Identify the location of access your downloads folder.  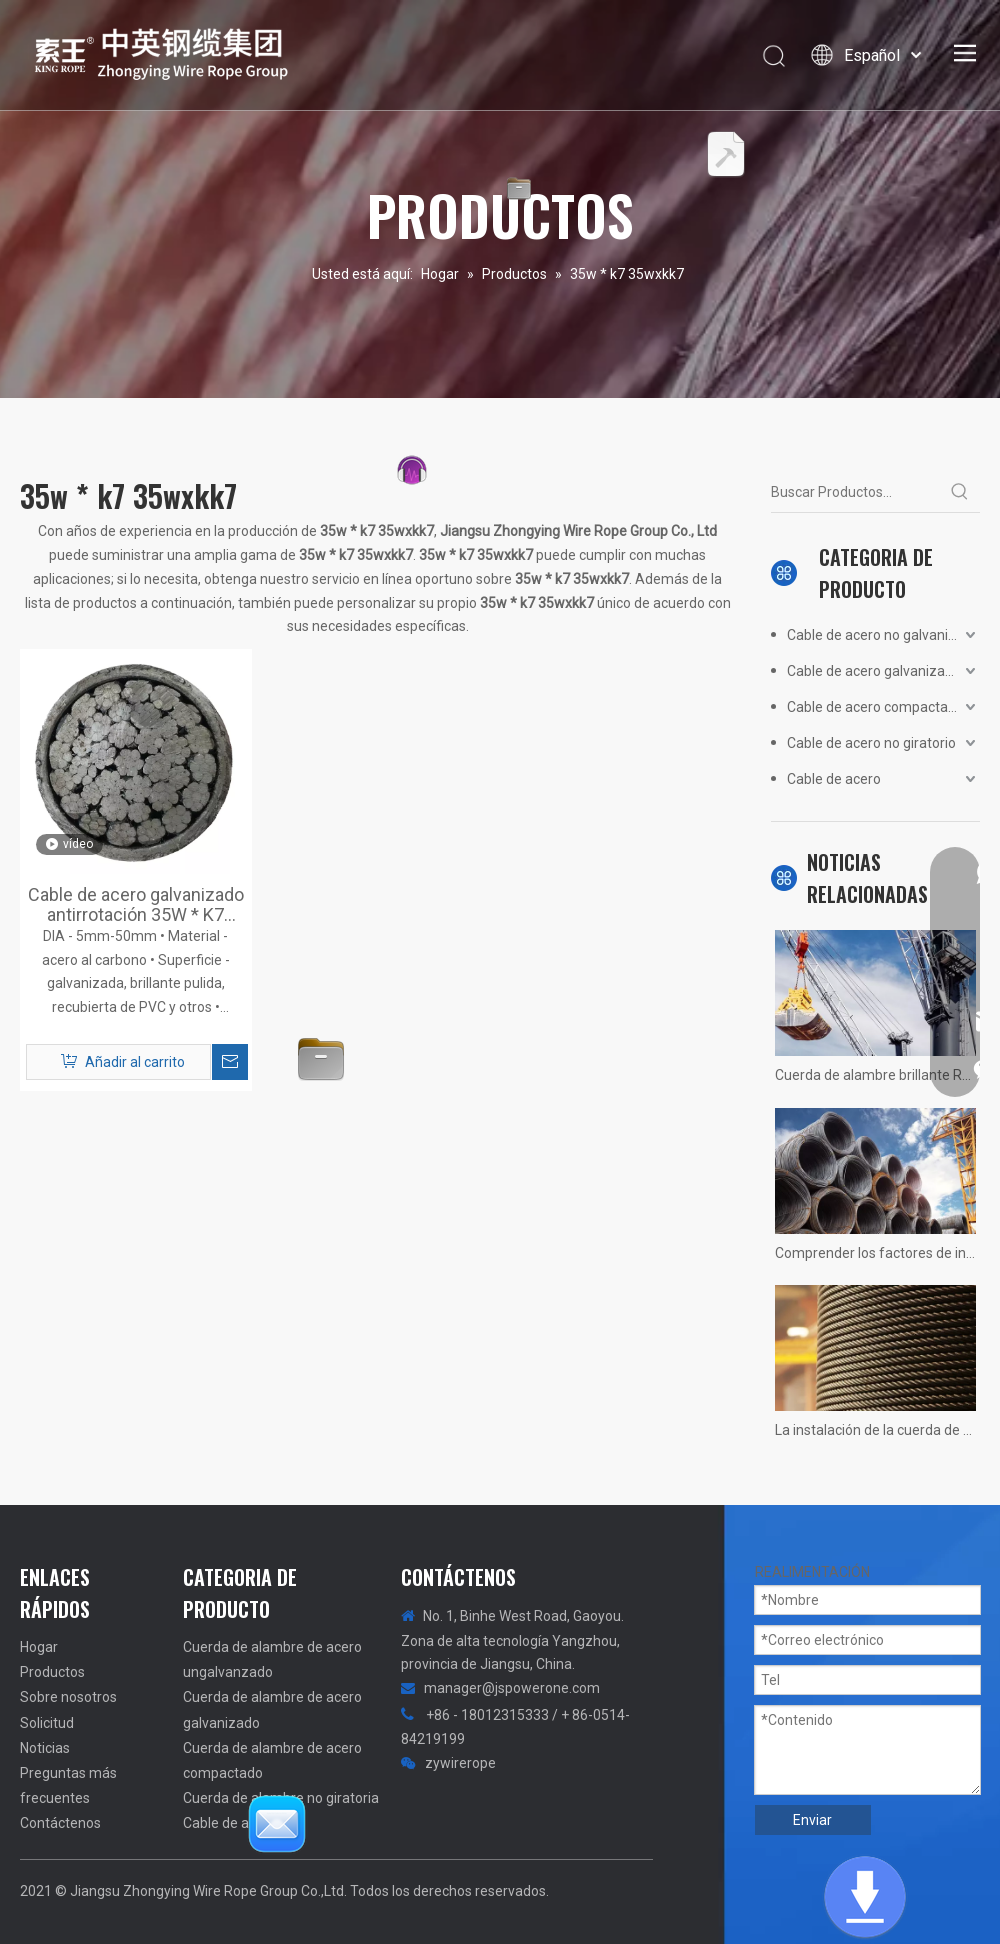
(865, 1897).